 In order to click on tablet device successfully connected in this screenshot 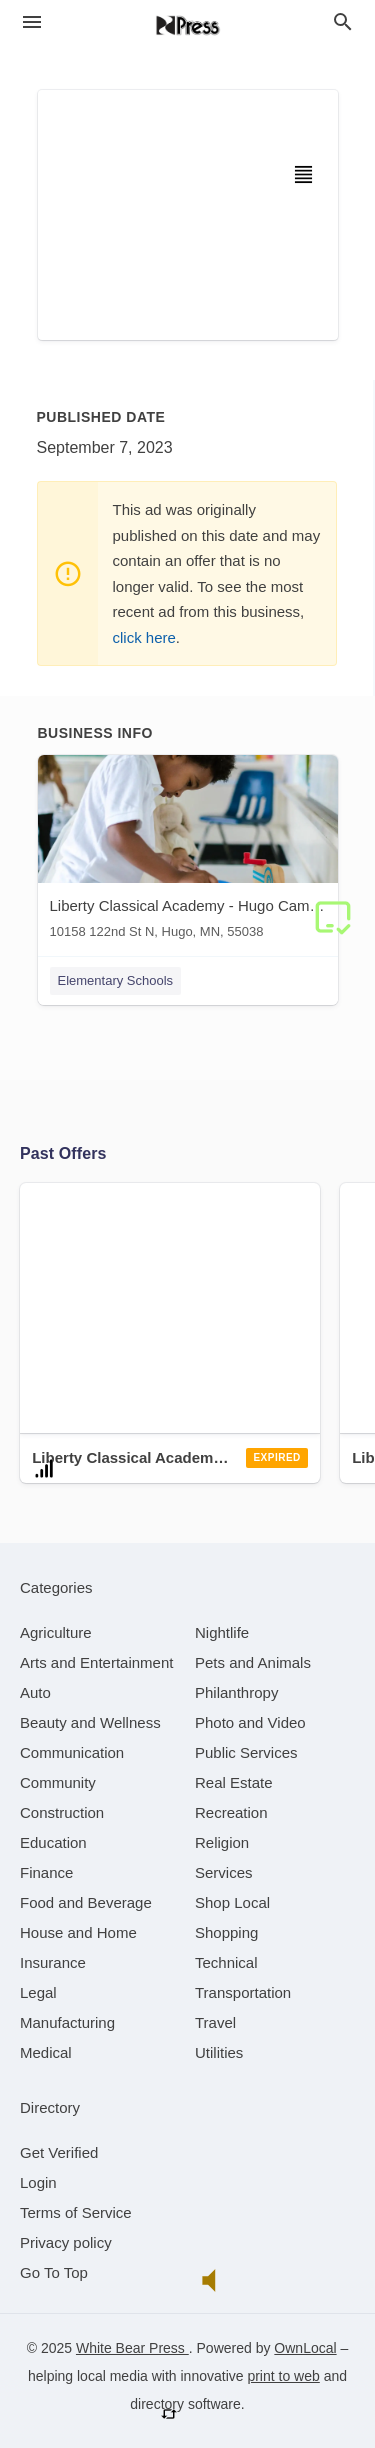, I will do `click(333, 917)`.